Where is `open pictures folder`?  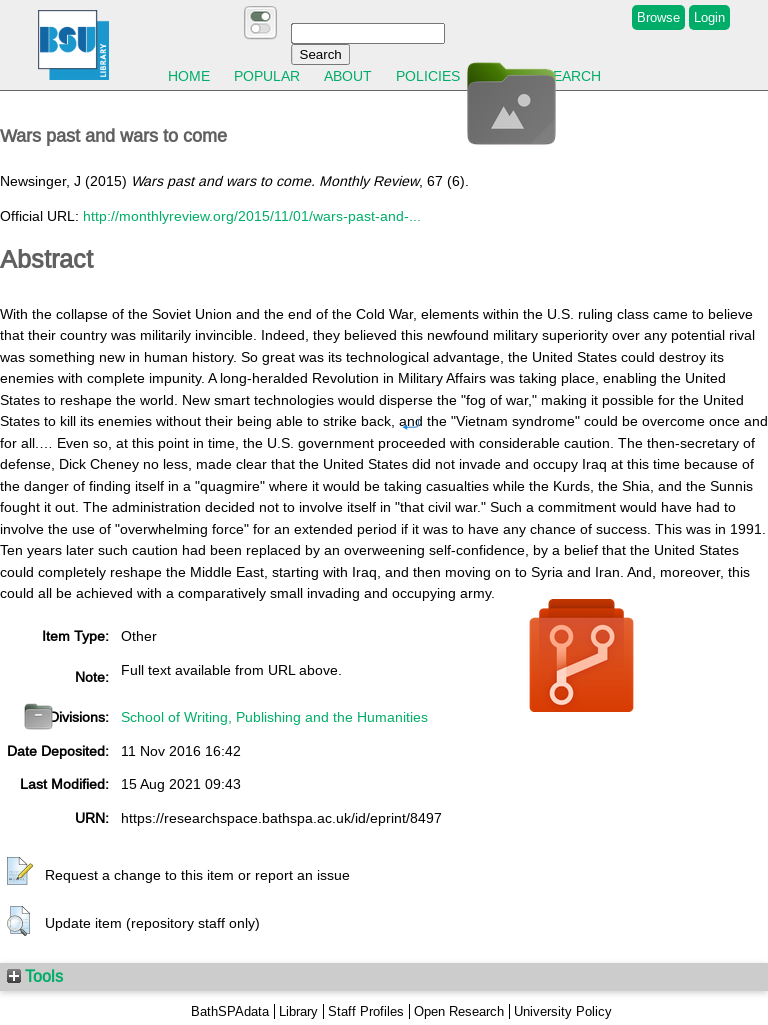 open pictures folder is located at coordinates (511, 103).